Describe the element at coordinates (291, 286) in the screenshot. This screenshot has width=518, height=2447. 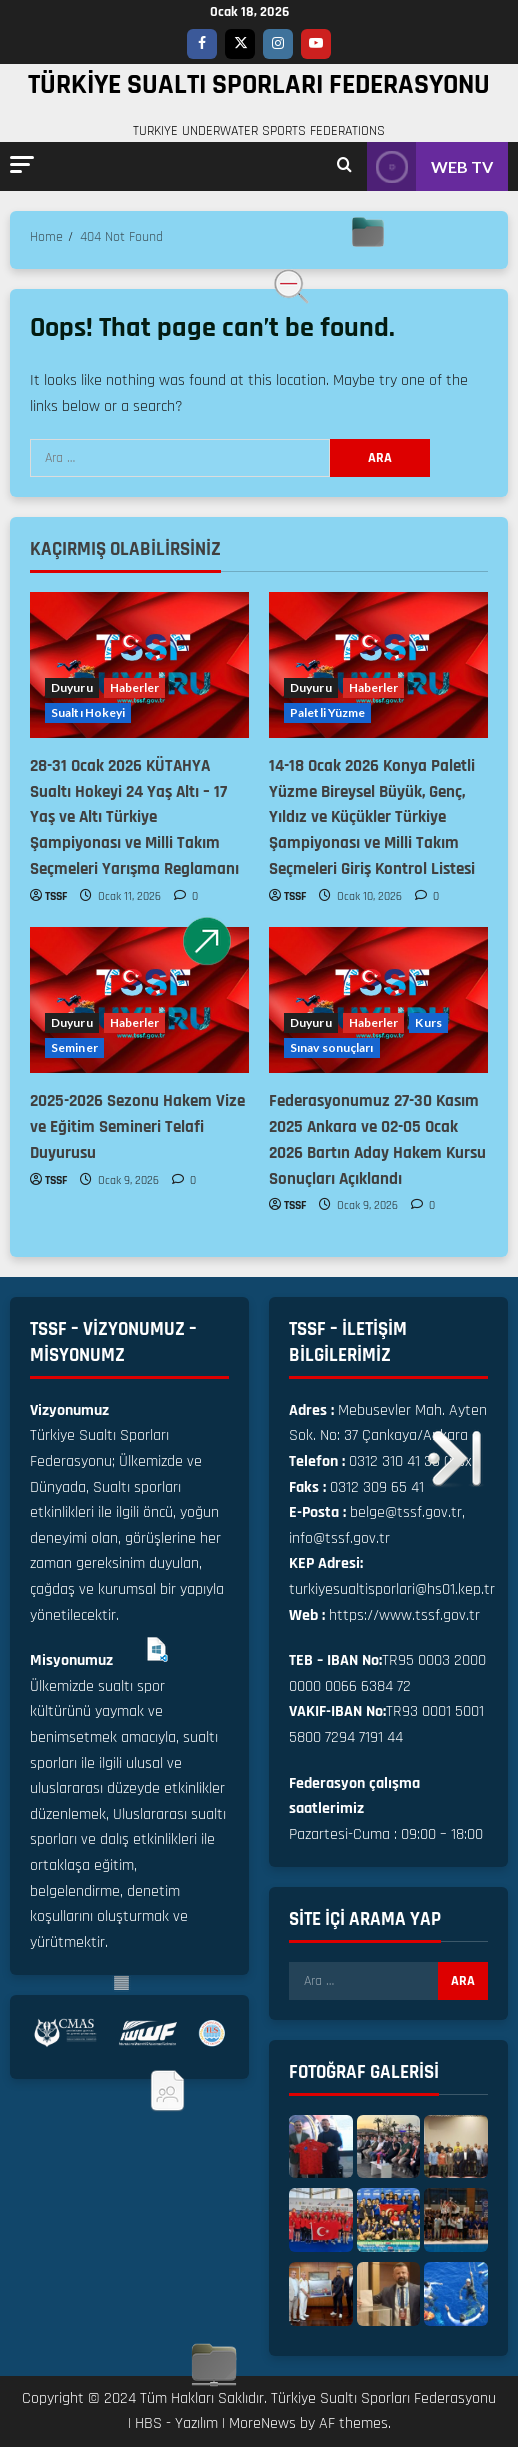
I see `zoom out on file preview` at that location.